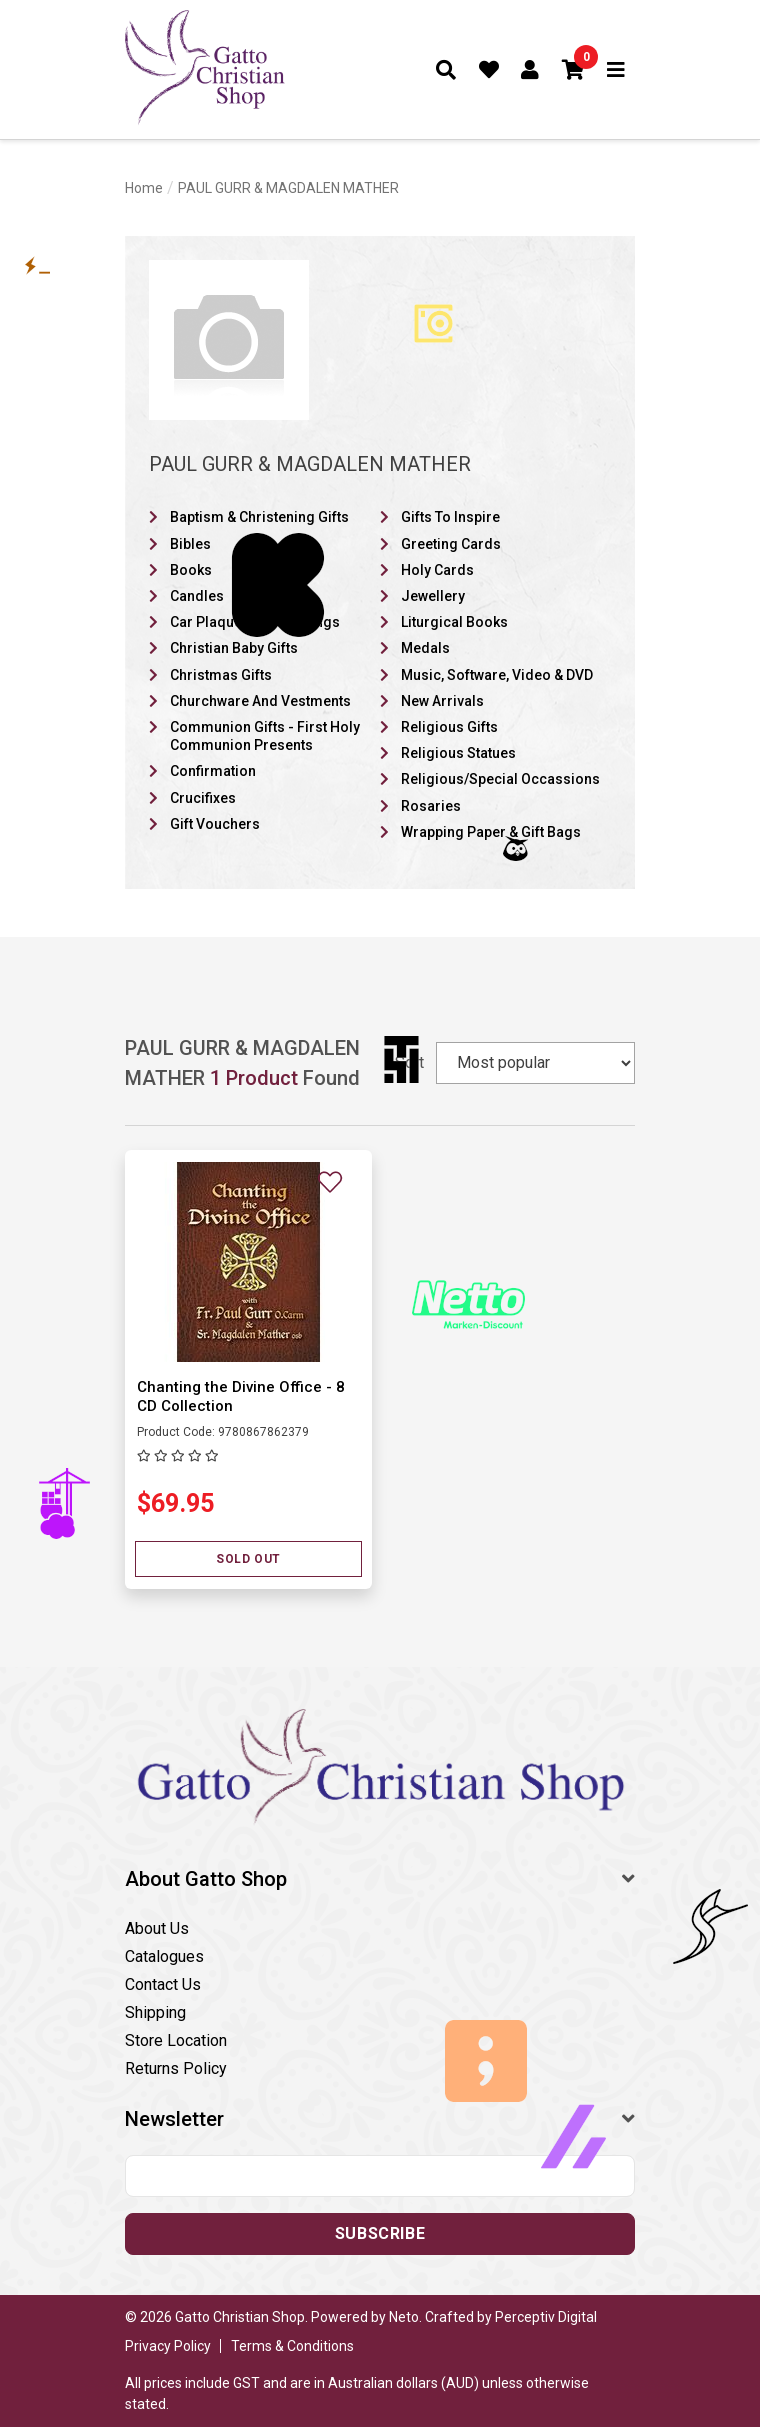 The image size is (760, 2427). What do you see at coordinates (433, 323) in the screenshot?
I see `access photo gallery` at bounding box center [433, 323].